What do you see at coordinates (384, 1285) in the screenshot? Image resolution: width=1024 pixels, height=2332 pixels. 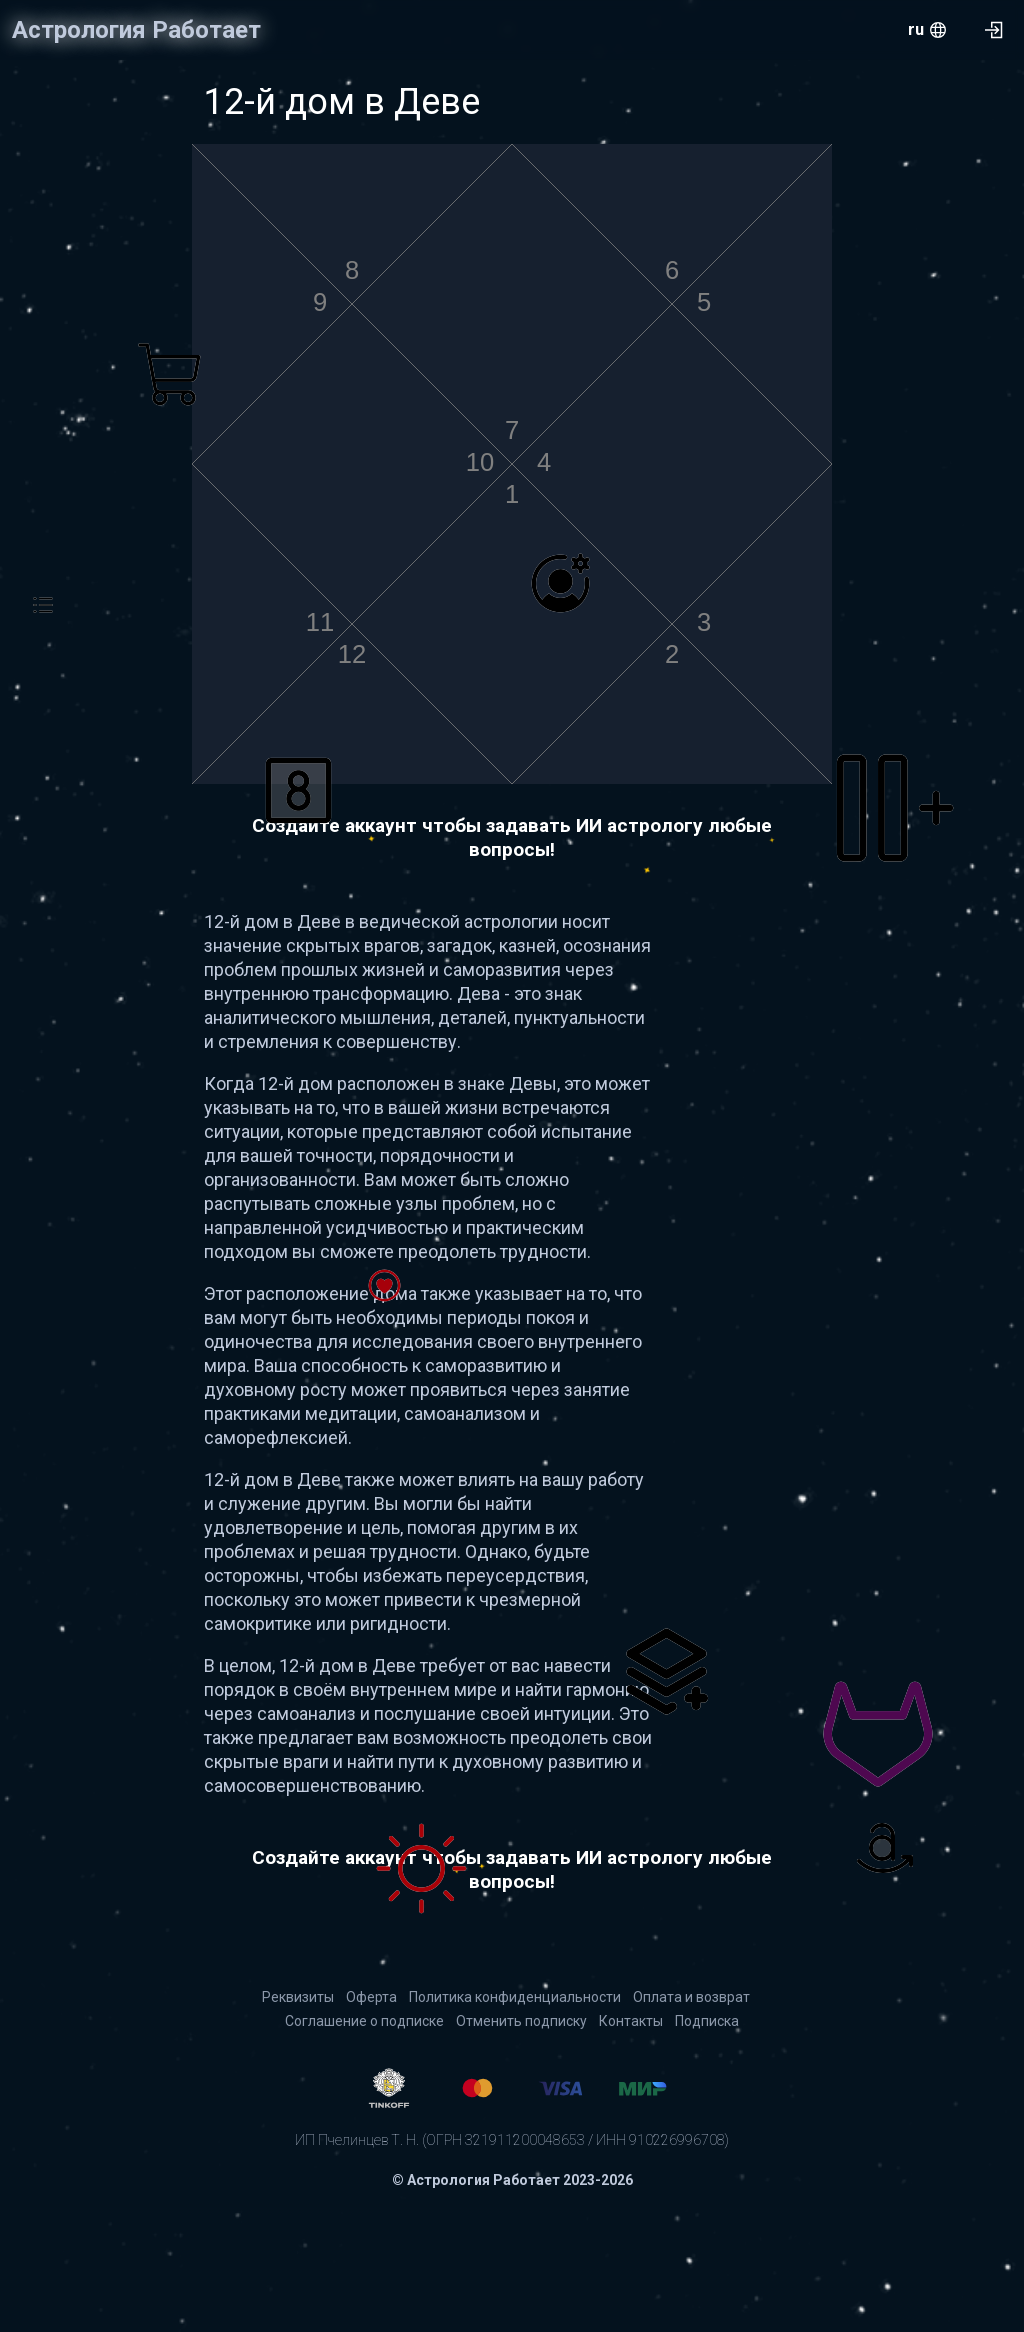 I see `add to favorites` at bounding box center [384, 1285].